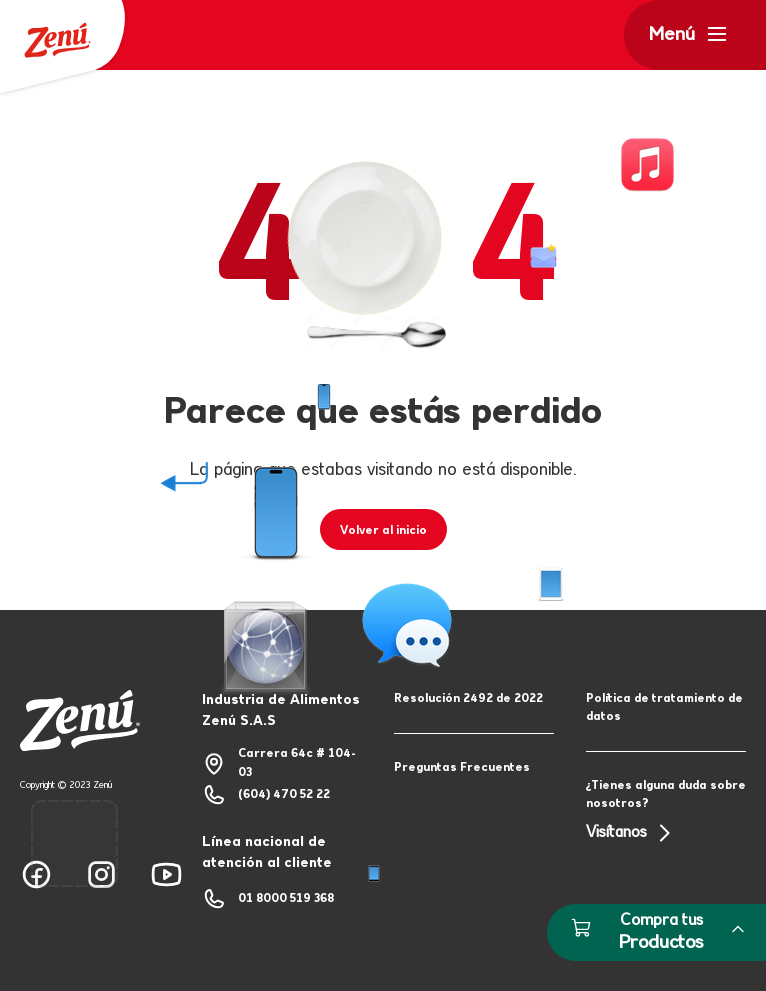  Describe the element at coordinates (74, 843) in the screenshot. I see `represents an unrecognized or unknown file type` at that location.